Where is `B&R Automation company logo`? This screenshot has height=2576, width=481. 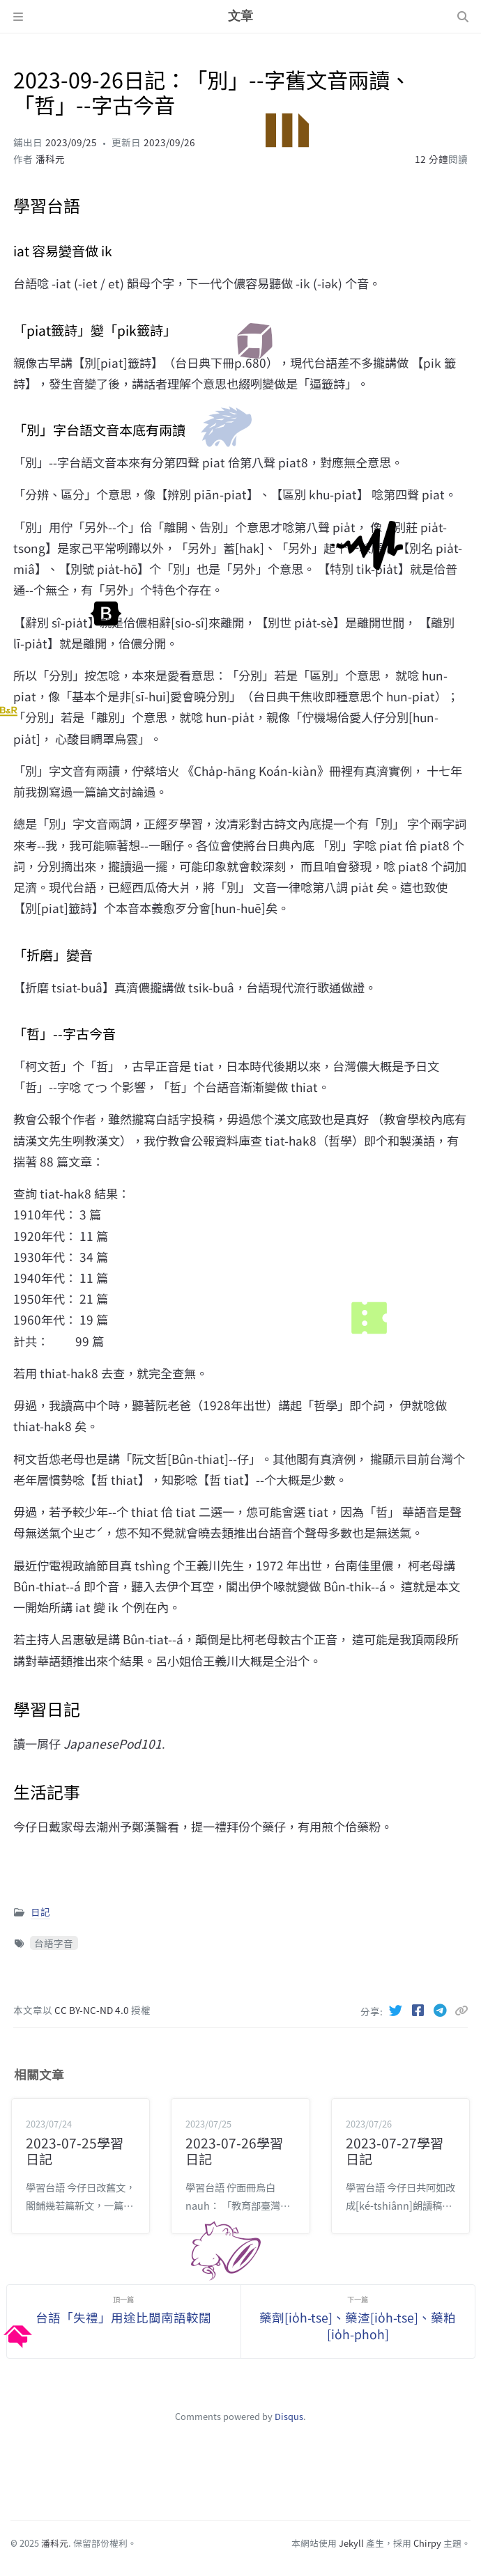
B&R Automation company logo is located at coordinates (8, 711).